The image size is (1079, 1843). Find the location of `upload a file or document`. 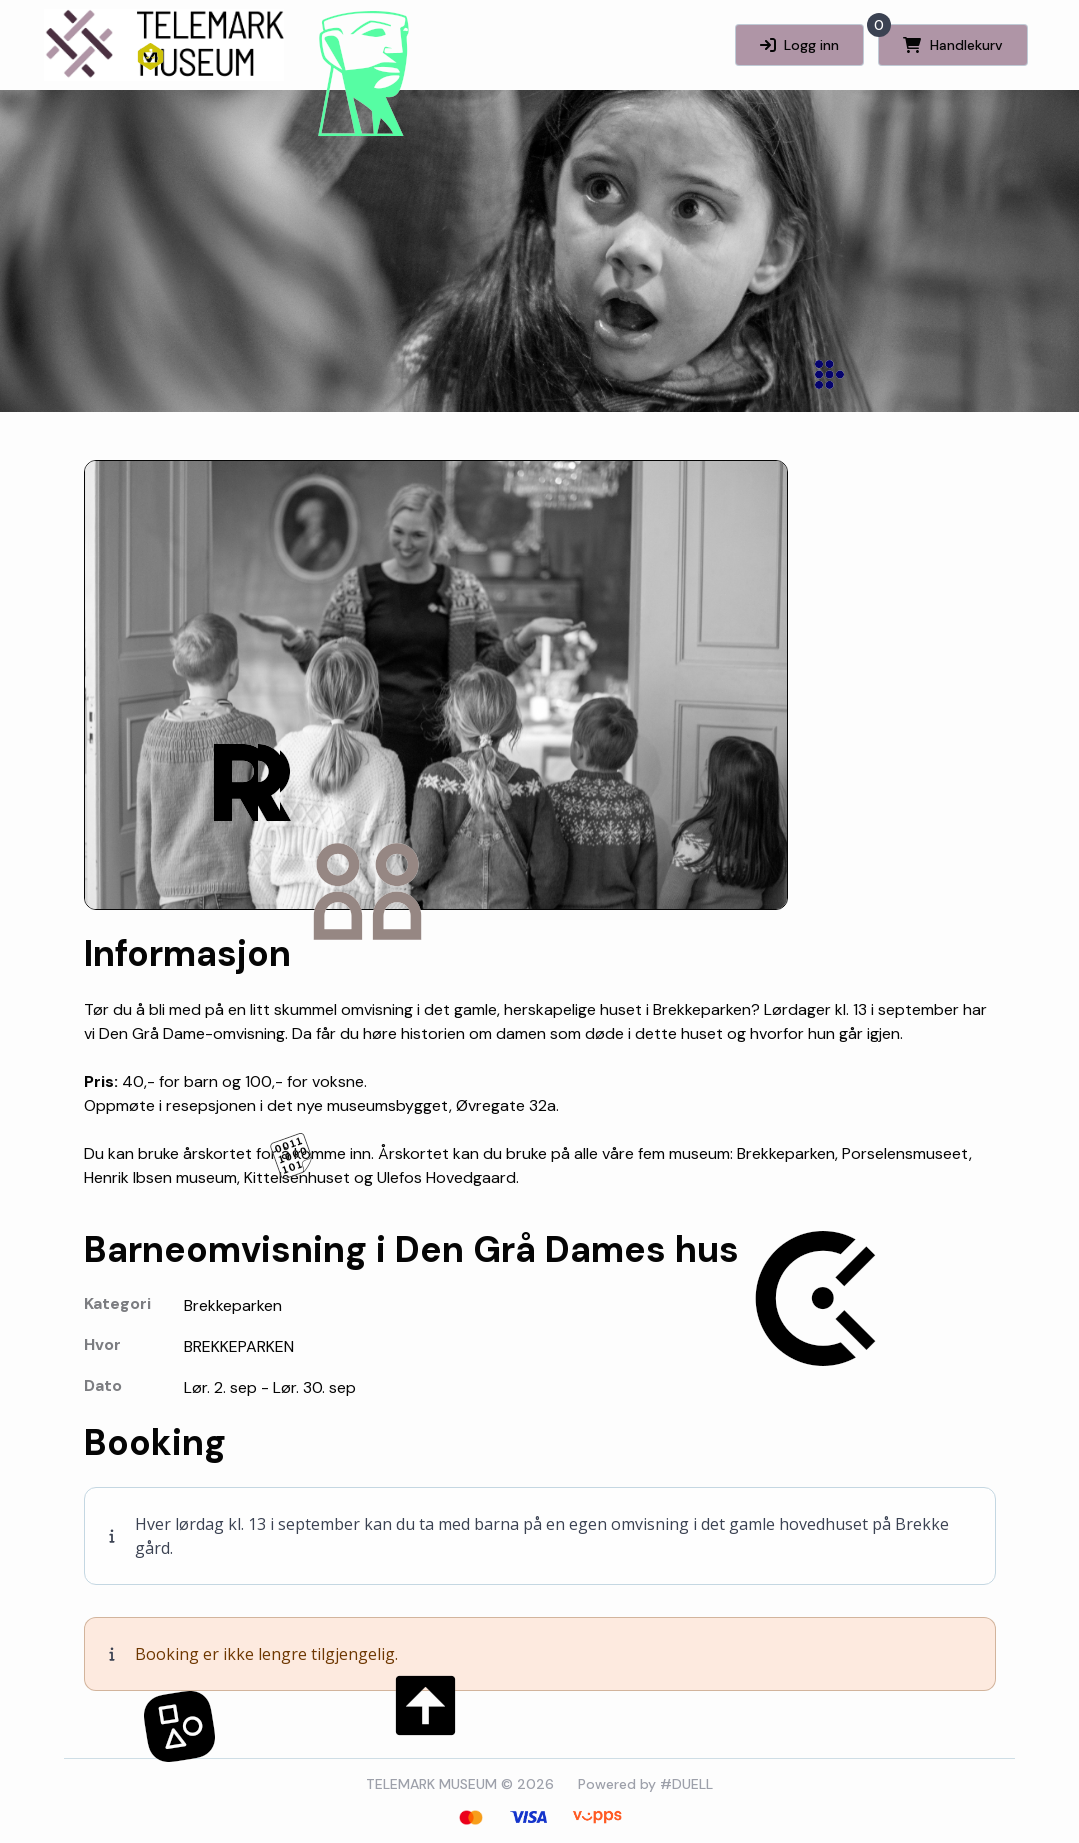

upload a file or document is located at coordinates (425, 1705).